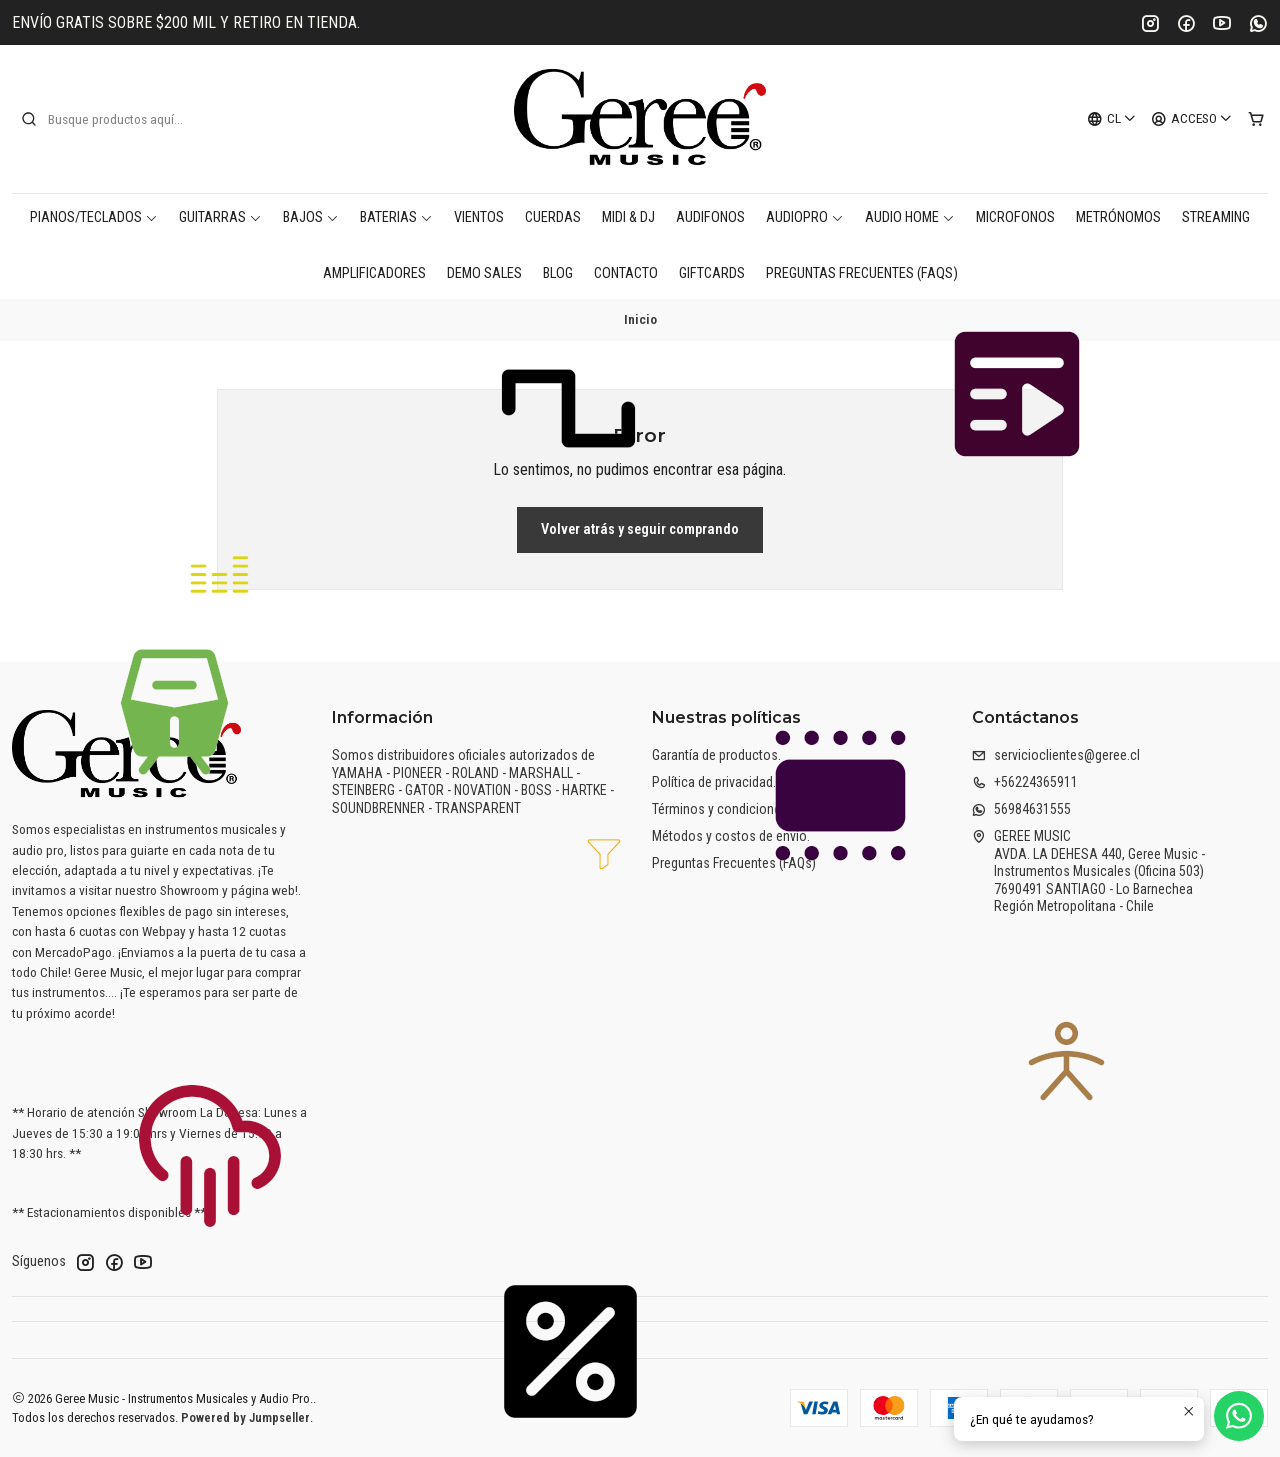  I want to click on indicates rainy weather conditions, so click(210, 1156).